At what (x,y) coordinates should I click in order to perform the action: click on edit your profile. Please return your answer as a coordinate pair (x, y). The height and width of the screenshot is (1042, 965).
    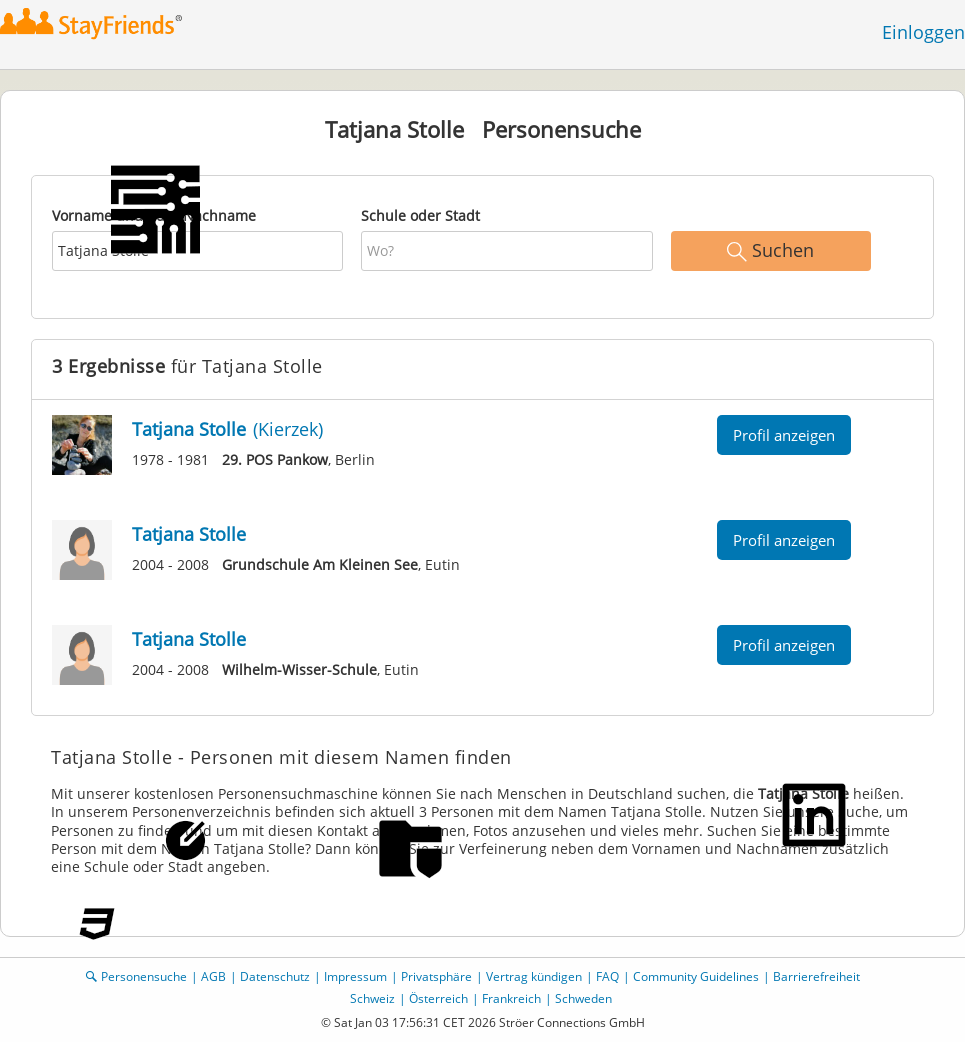
    Looking at the image, I should click on (185, 840).